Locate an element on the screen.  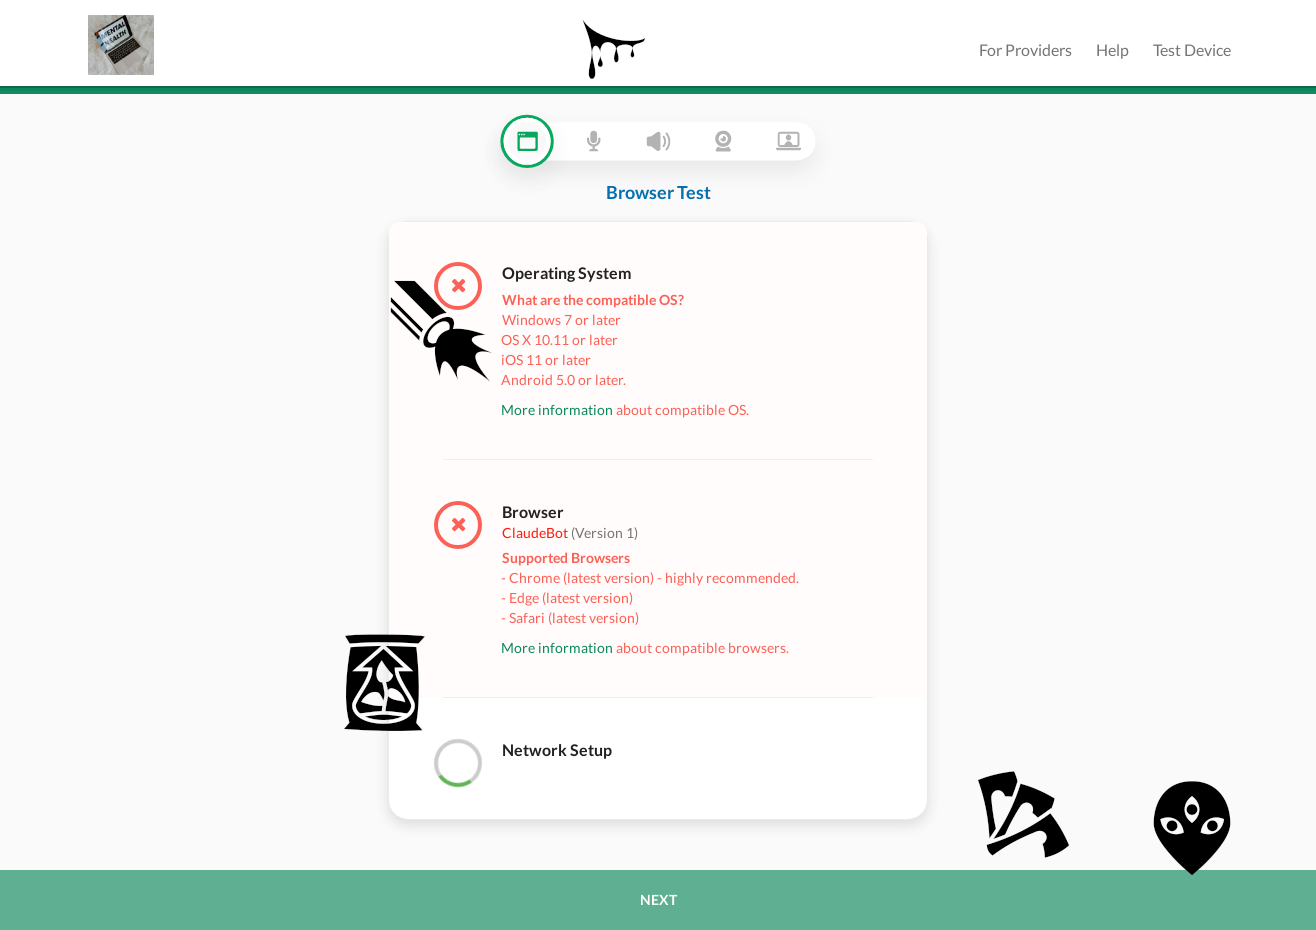
indicates weapon fired or shooting action is located at coordinates (441, 331).